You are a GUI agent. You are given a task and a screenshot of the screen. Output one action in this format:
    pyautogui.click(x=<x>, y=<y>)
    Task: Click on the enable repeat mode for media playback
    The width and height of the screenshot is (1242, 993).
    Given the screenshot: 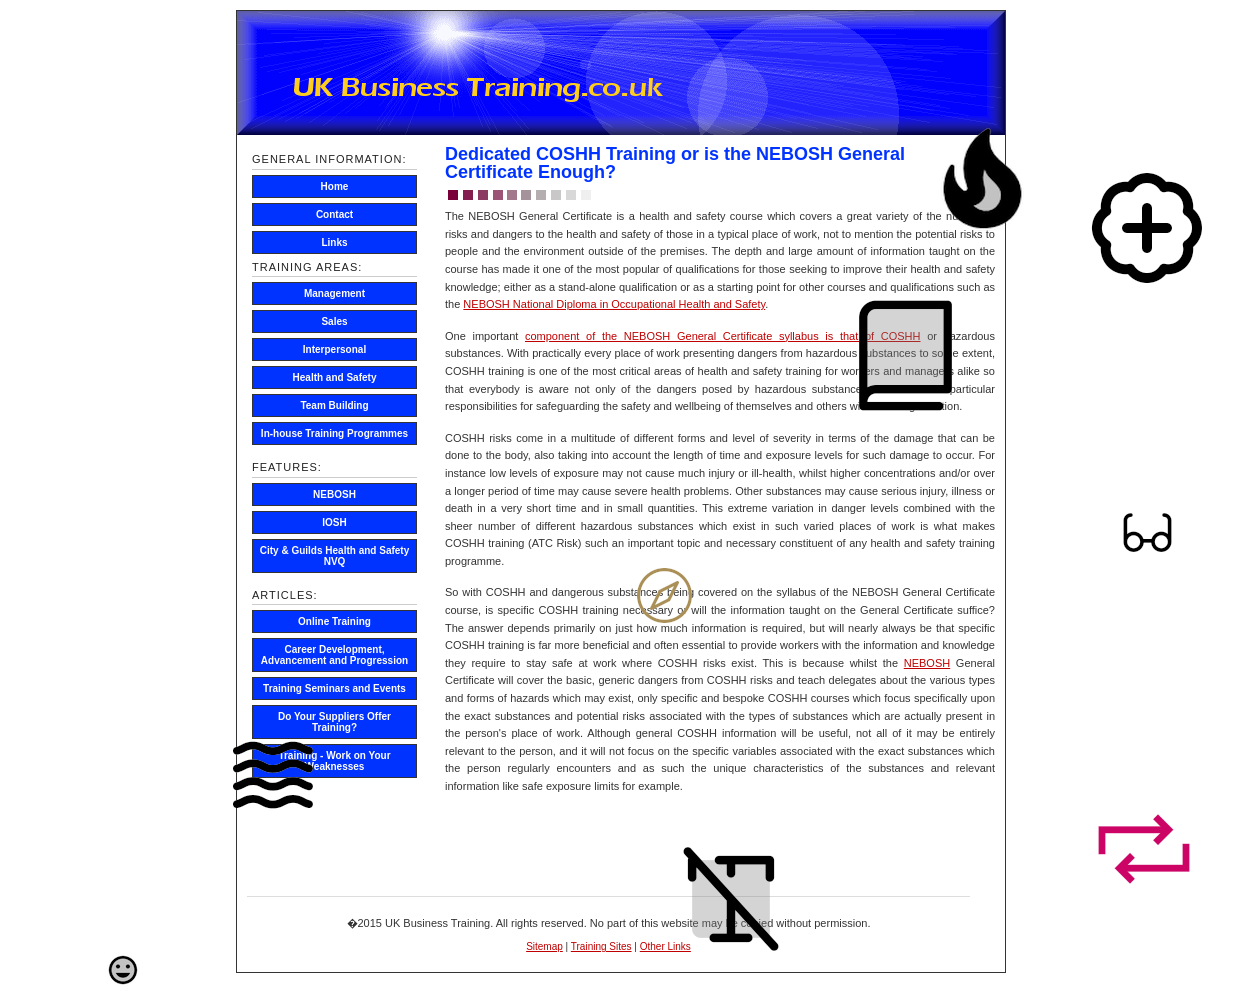 What is the action you would take?
    pyautogui.click(x=1144, y=849)
    